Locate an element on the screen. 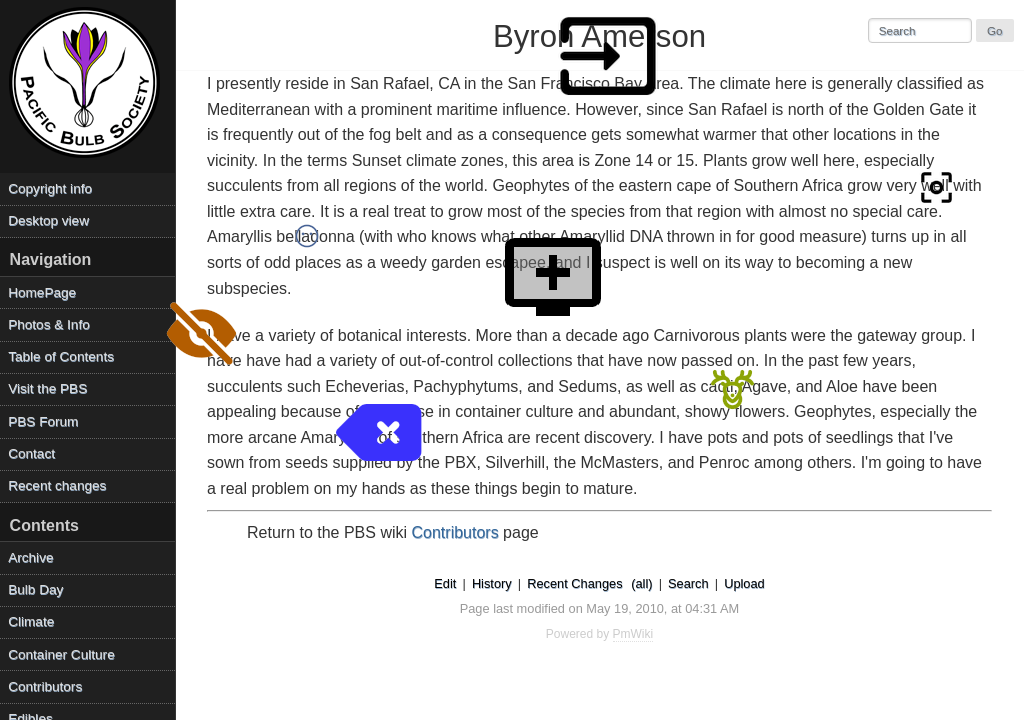  input or import data into the current view is located at coordinates (608, 56).